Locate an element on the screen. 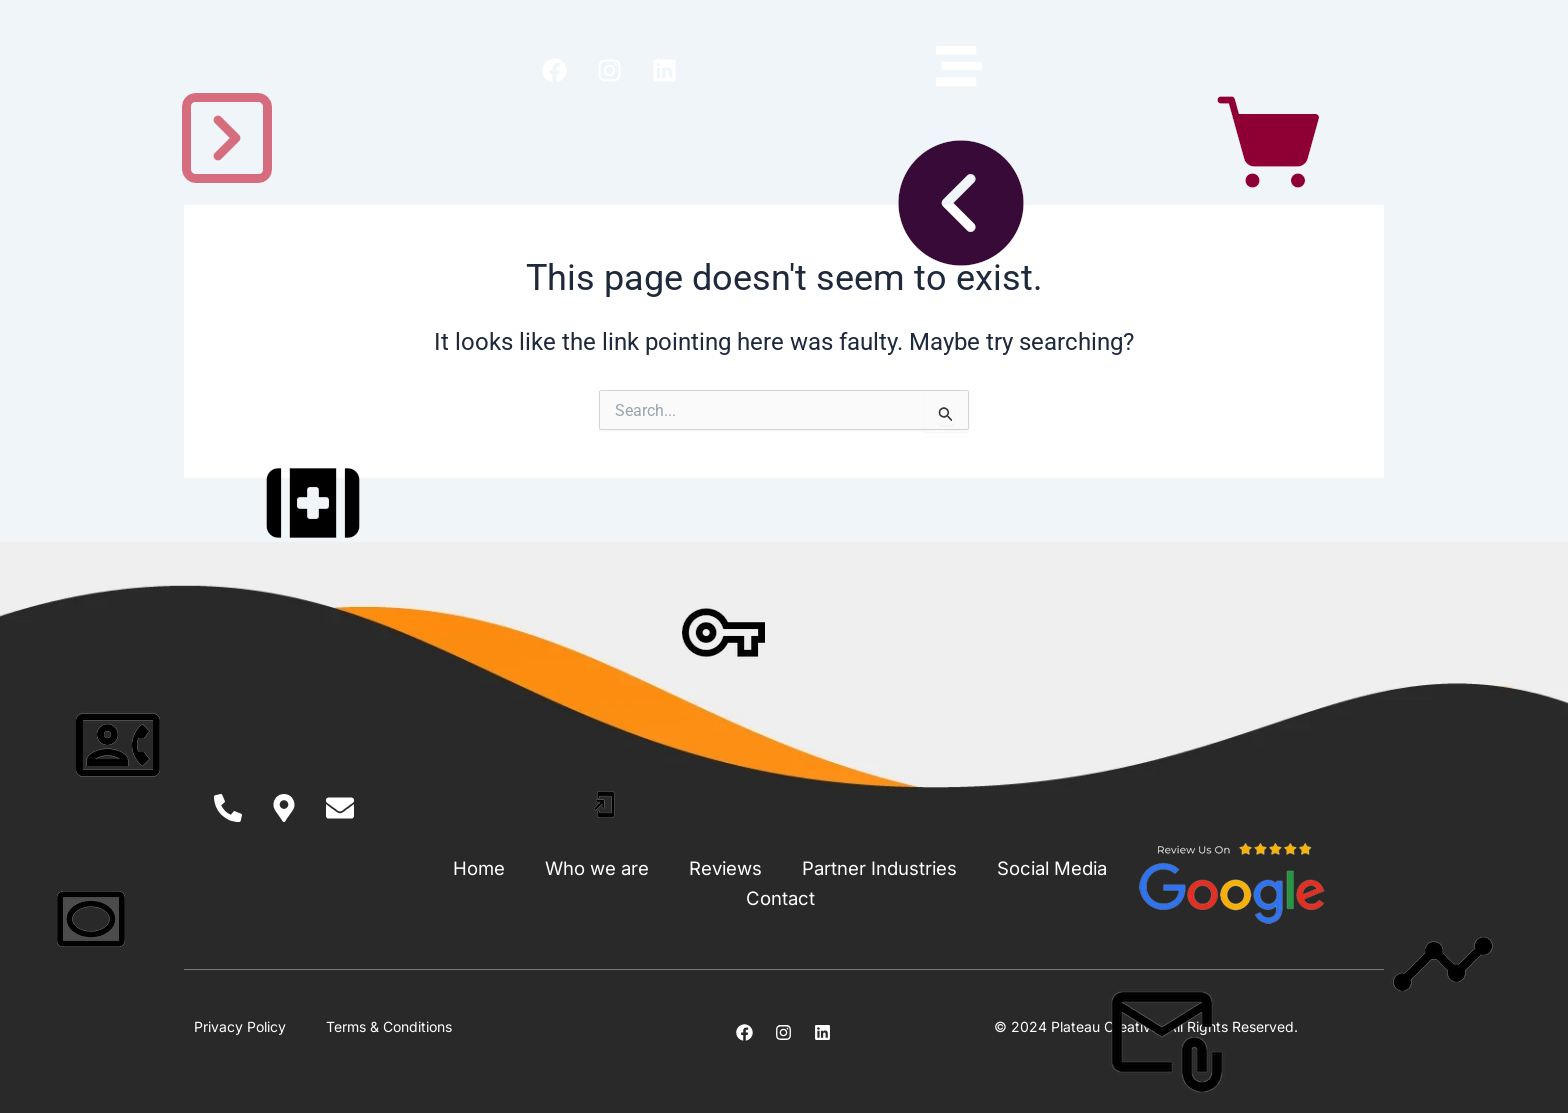 The width and height of the screenshot is (1568, 1113). access first aid or medical help resources is located at coordinates (313, 503).